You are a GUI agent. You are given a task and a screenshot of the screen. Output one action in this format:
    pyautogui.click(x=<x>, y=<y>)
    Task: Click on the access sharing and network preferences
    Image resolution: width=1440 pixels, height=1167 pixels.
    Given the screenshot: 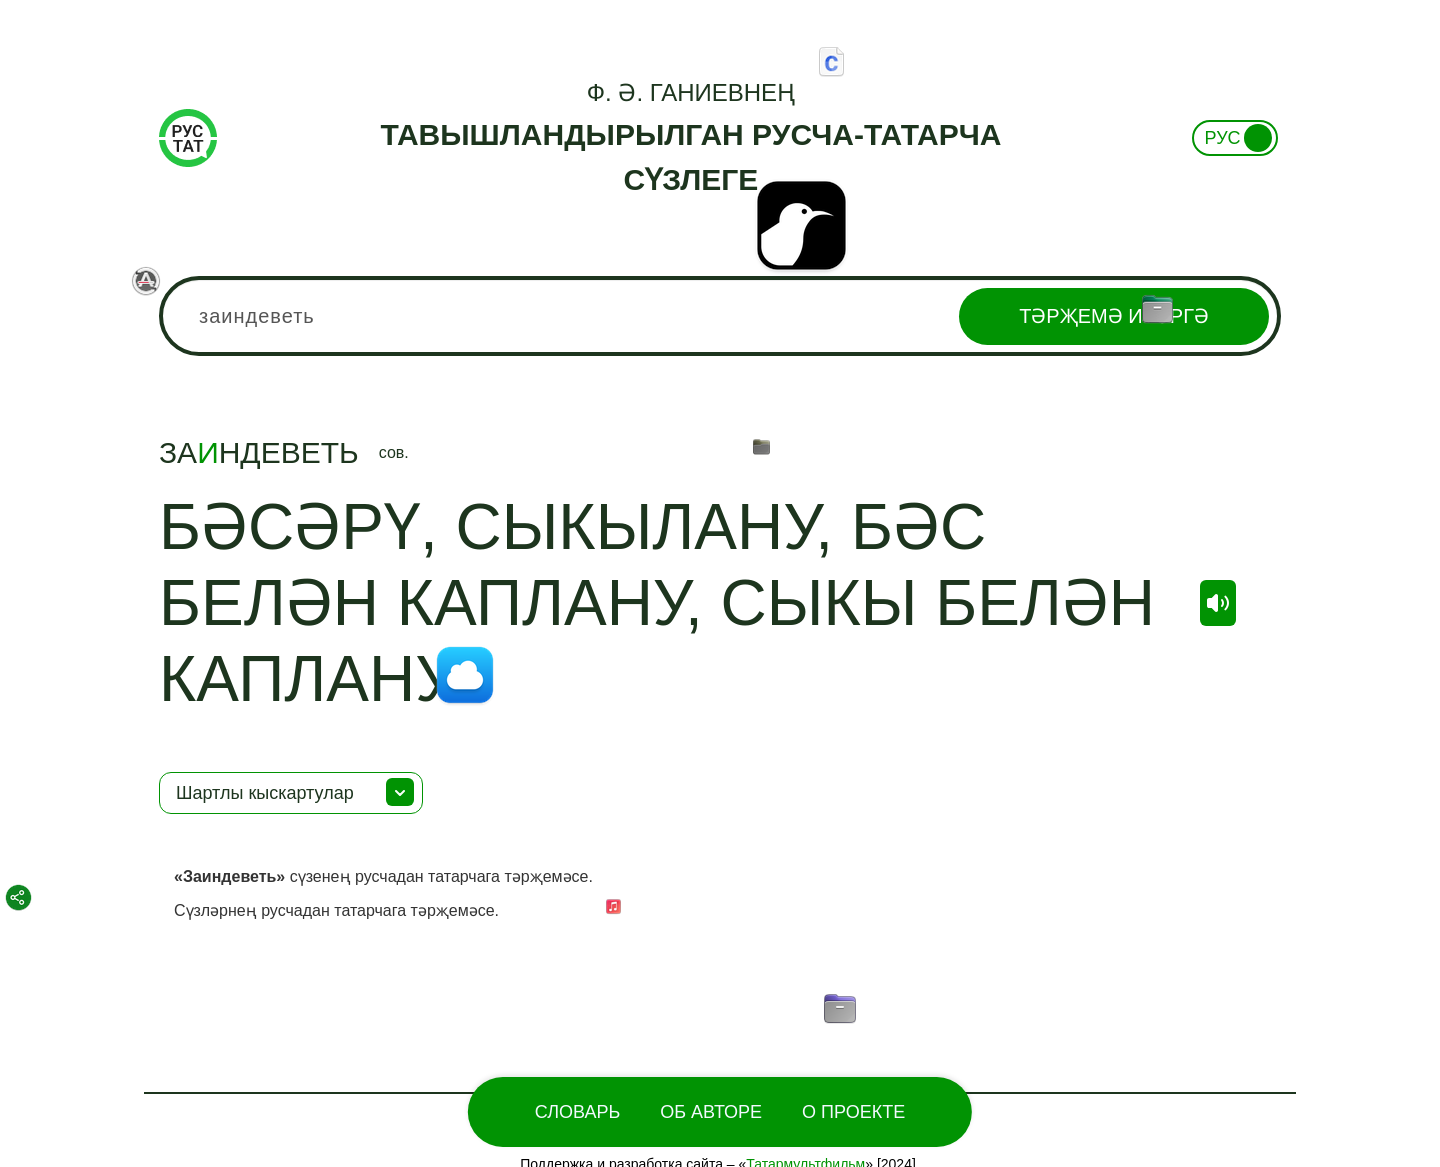 What is the action you would take?
    pyautogui.click(x=18, y=897)
    